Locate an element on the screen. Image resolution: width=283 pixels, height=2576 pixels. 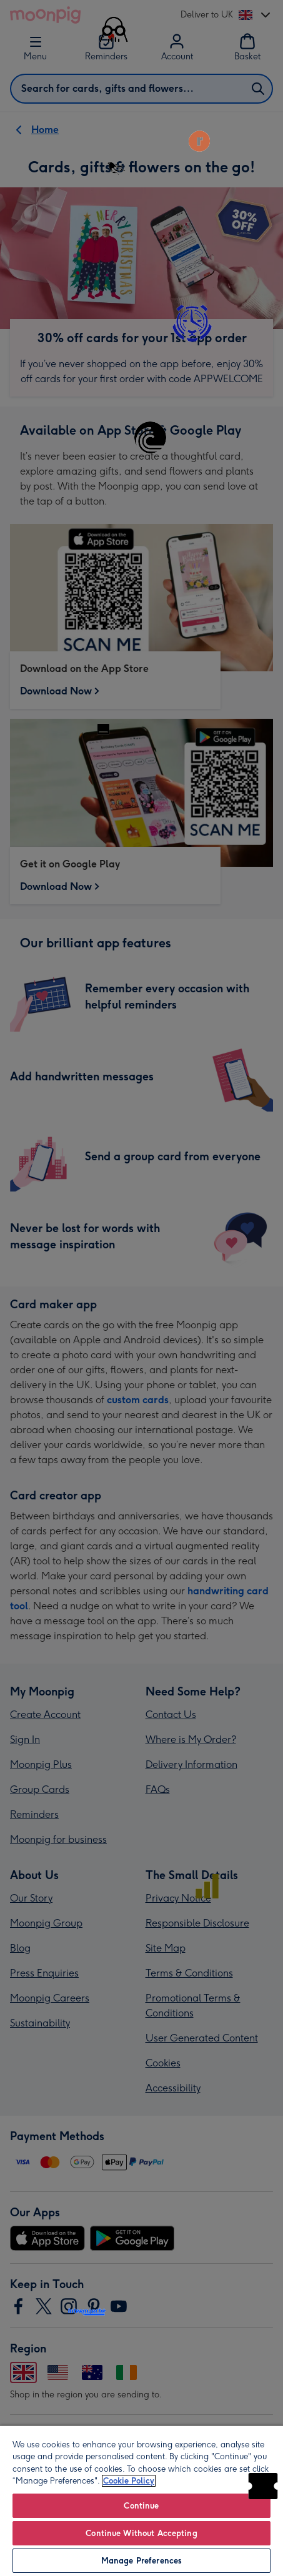
intermarché supermarket brand logo is located at coordinates (87, 2312).